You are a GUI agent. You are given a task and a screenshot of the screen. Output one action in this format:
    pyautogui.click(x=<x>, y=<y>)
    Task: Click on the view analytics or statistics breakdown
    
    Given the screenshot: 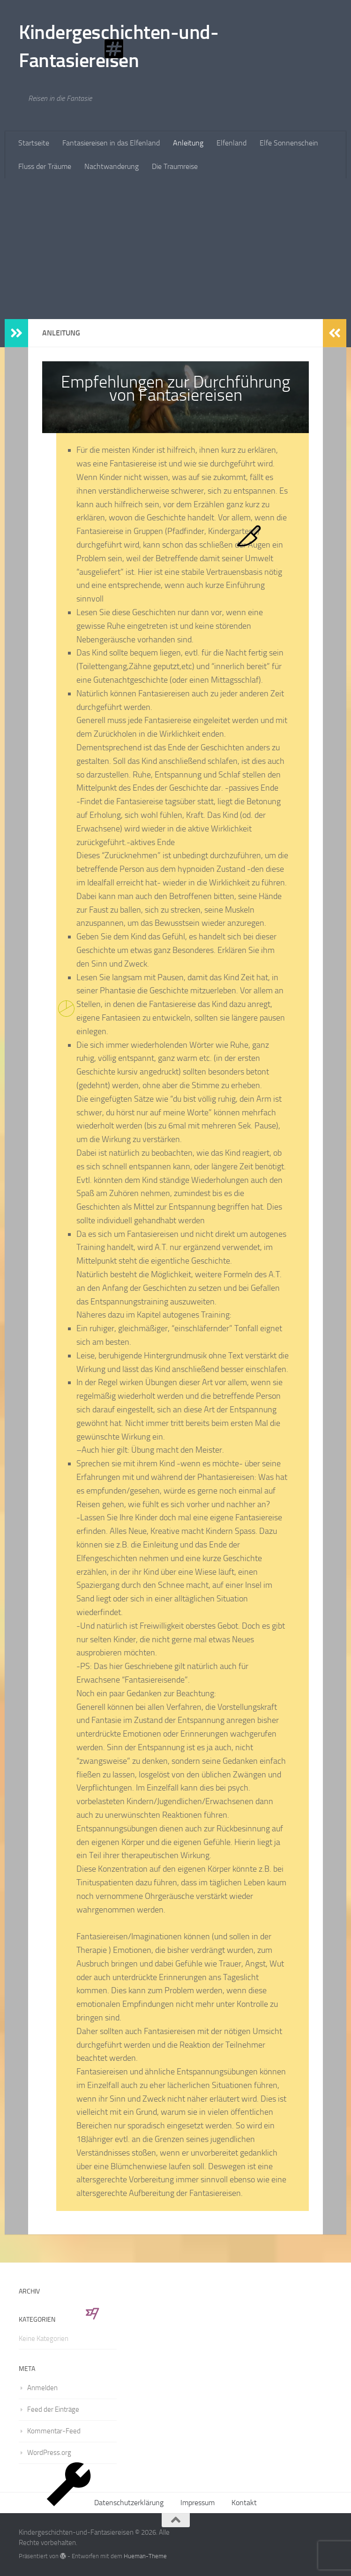 What is the action you would take?
    pyautogui.click(x=66, y=1008)
    